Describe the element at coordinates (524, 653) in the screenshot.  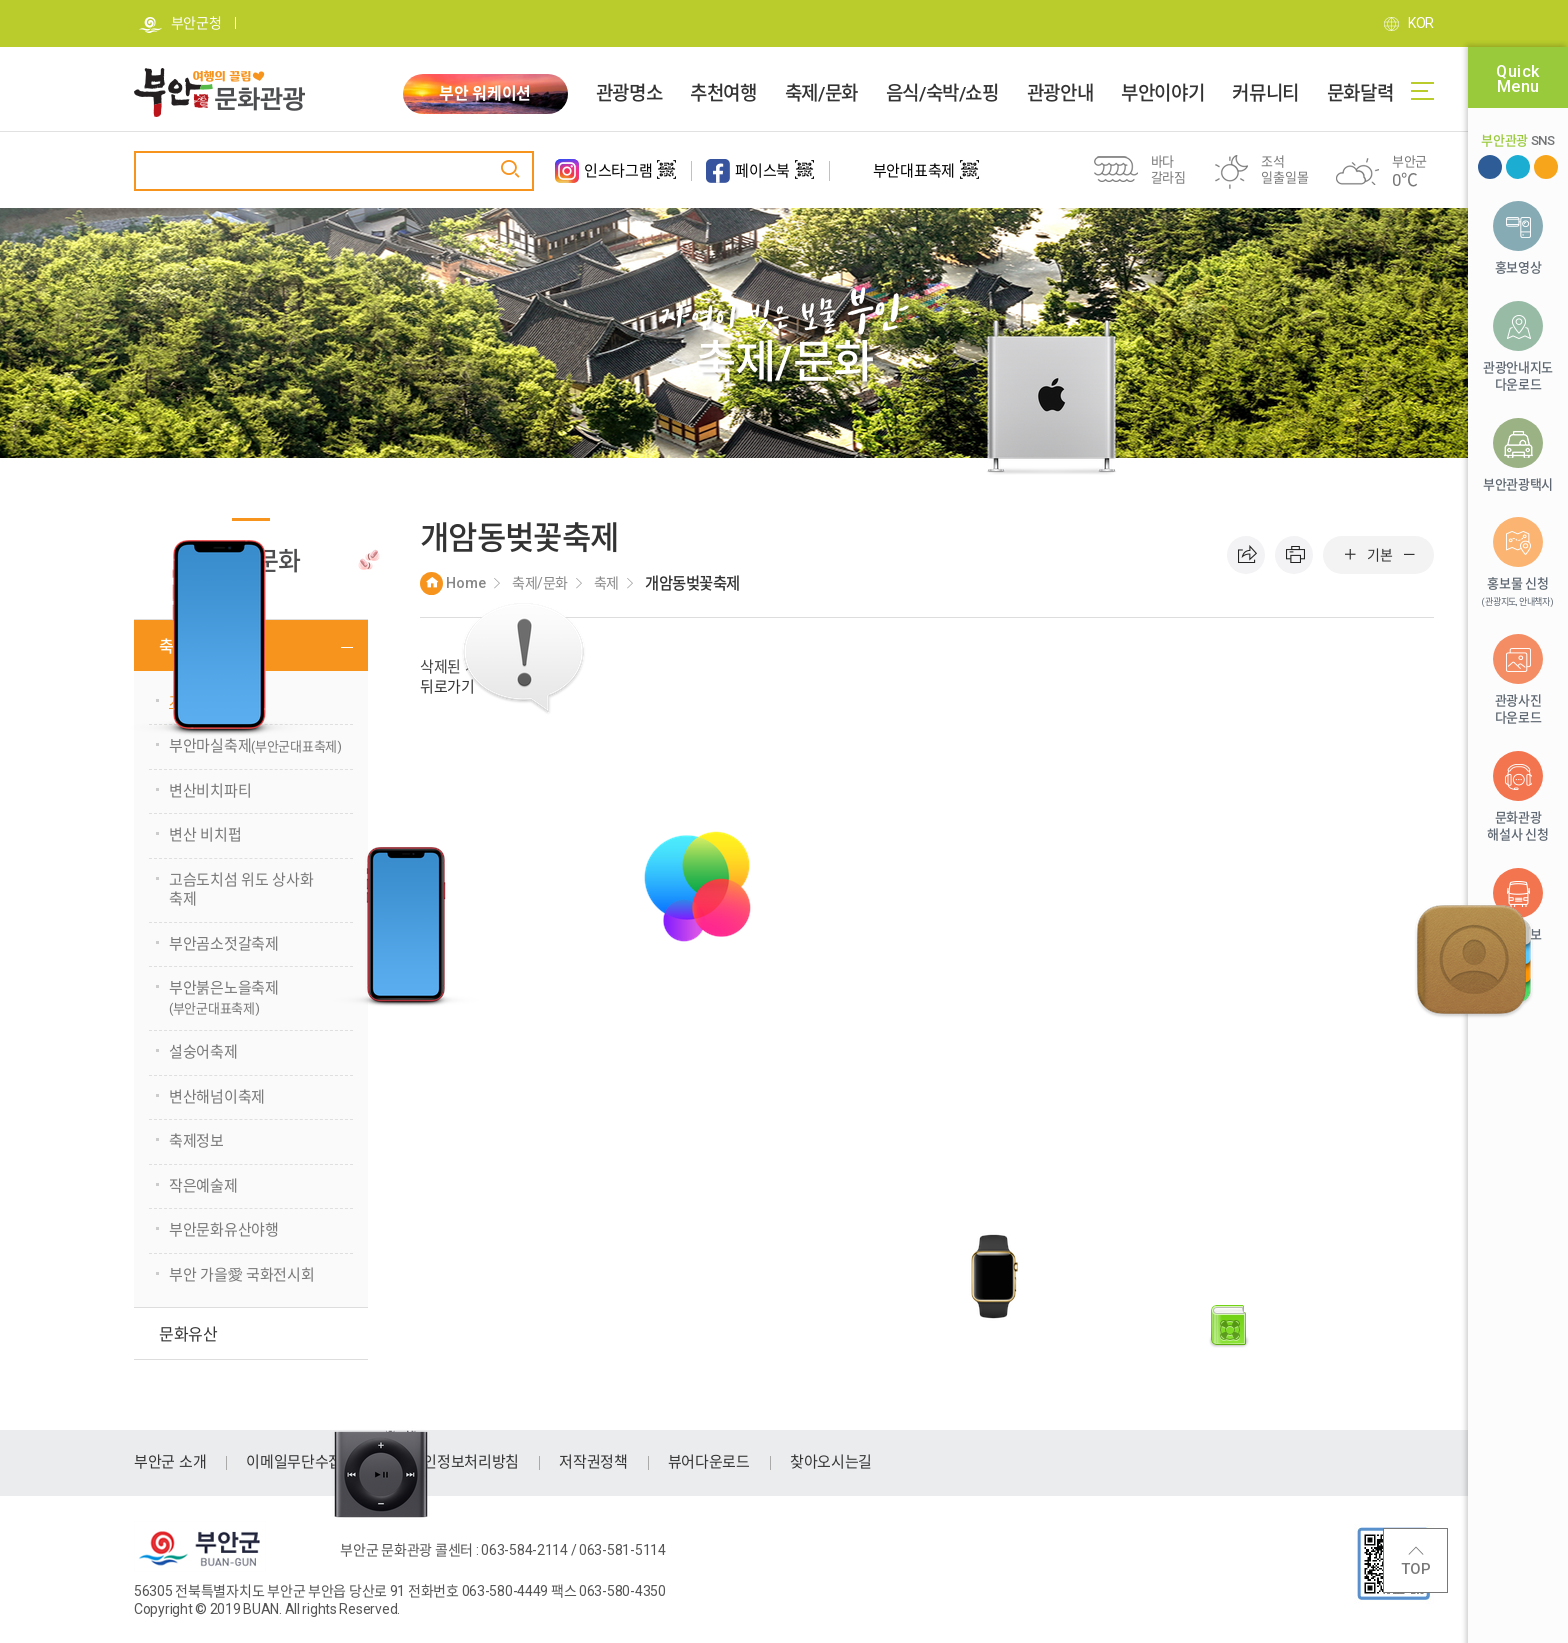
I see `indicates an important notification or alert message` at that location.